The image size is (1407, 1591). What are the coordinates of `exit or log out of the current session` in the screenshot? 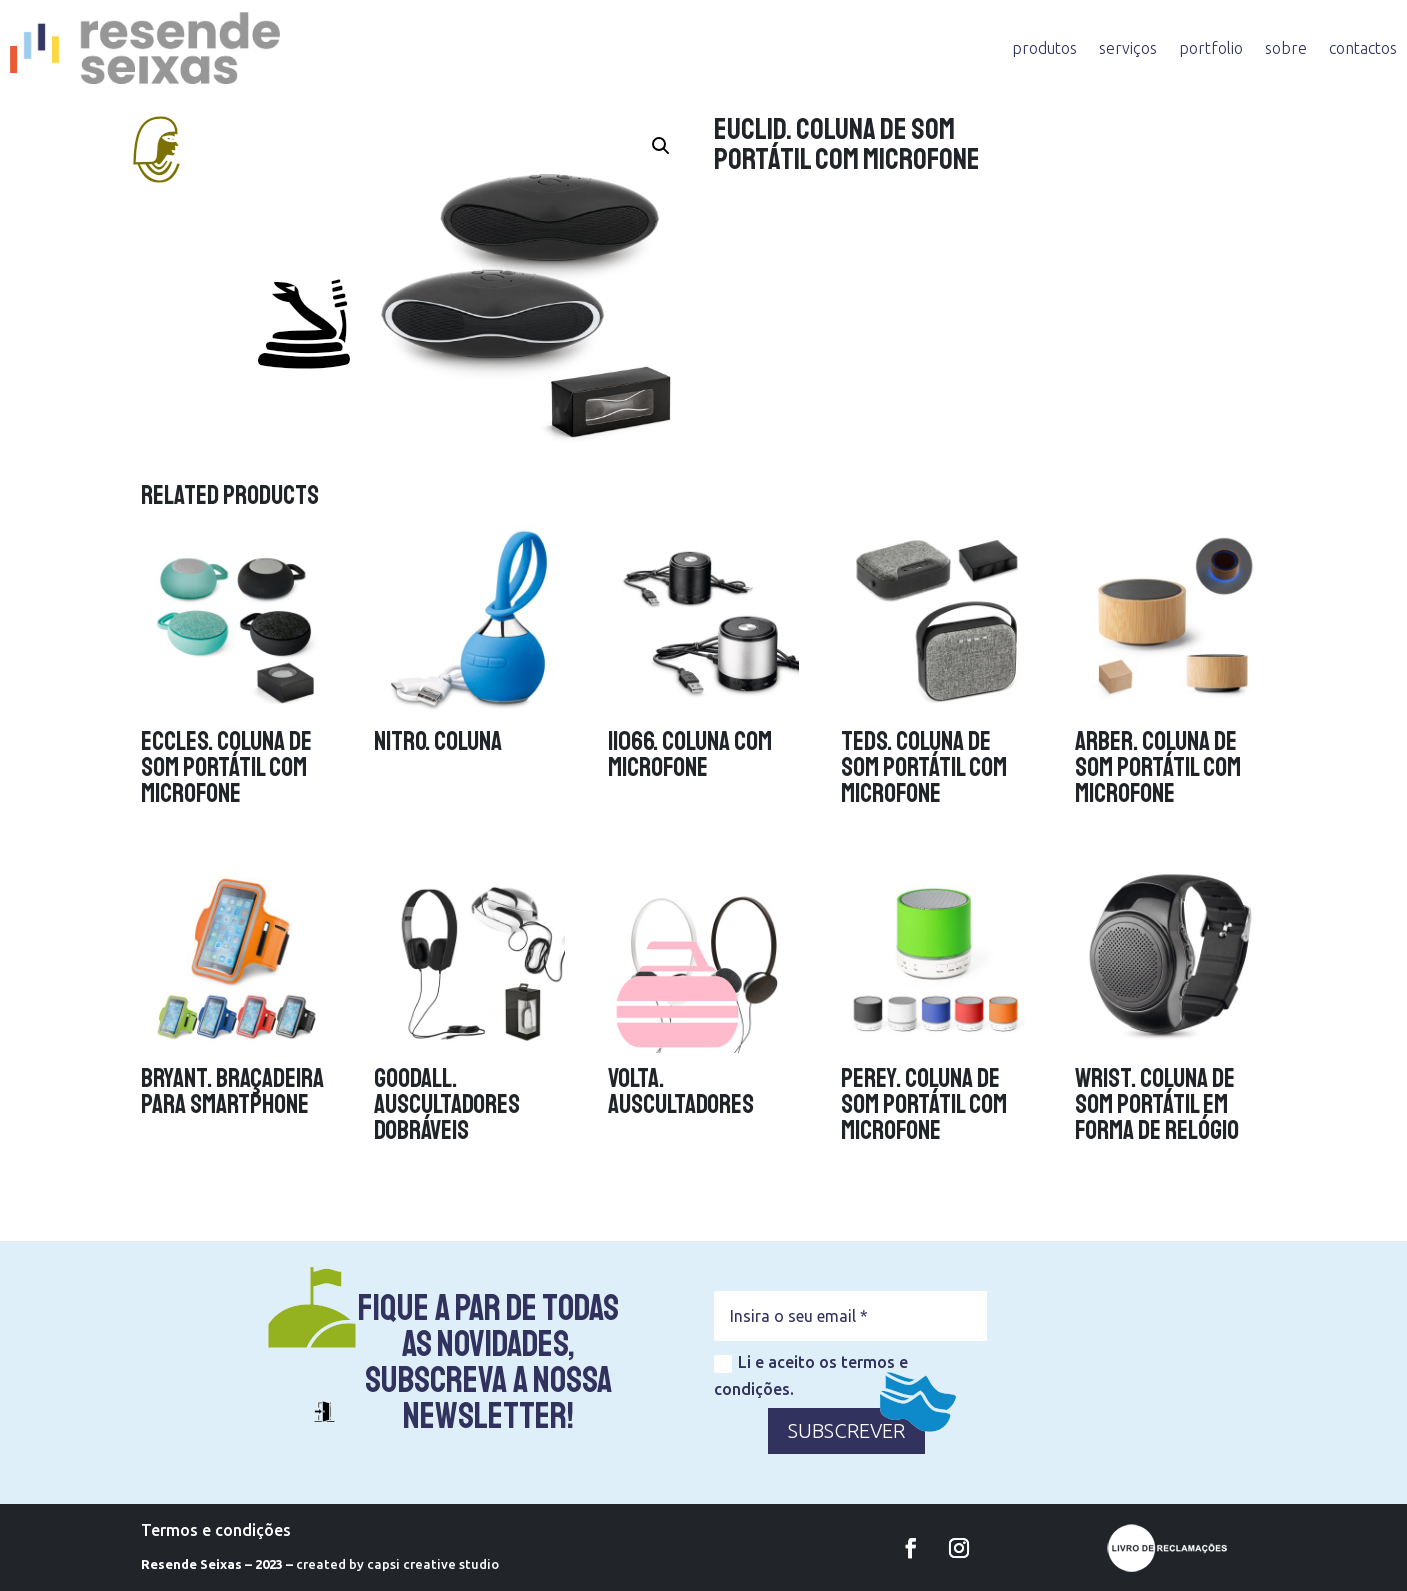 It's located at (324, 1411).